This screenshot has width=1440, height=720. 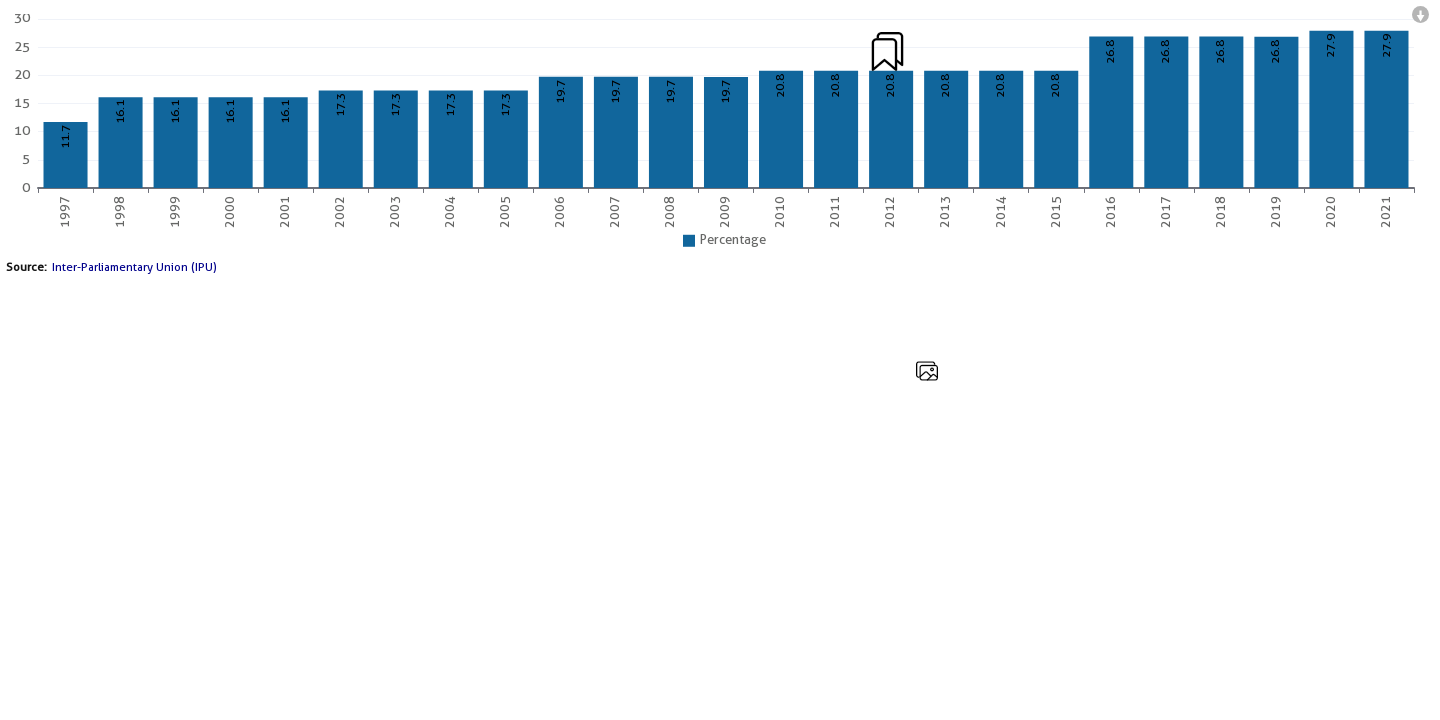 I want to click on view all saved bookmarks, so click(x=887, y=51).